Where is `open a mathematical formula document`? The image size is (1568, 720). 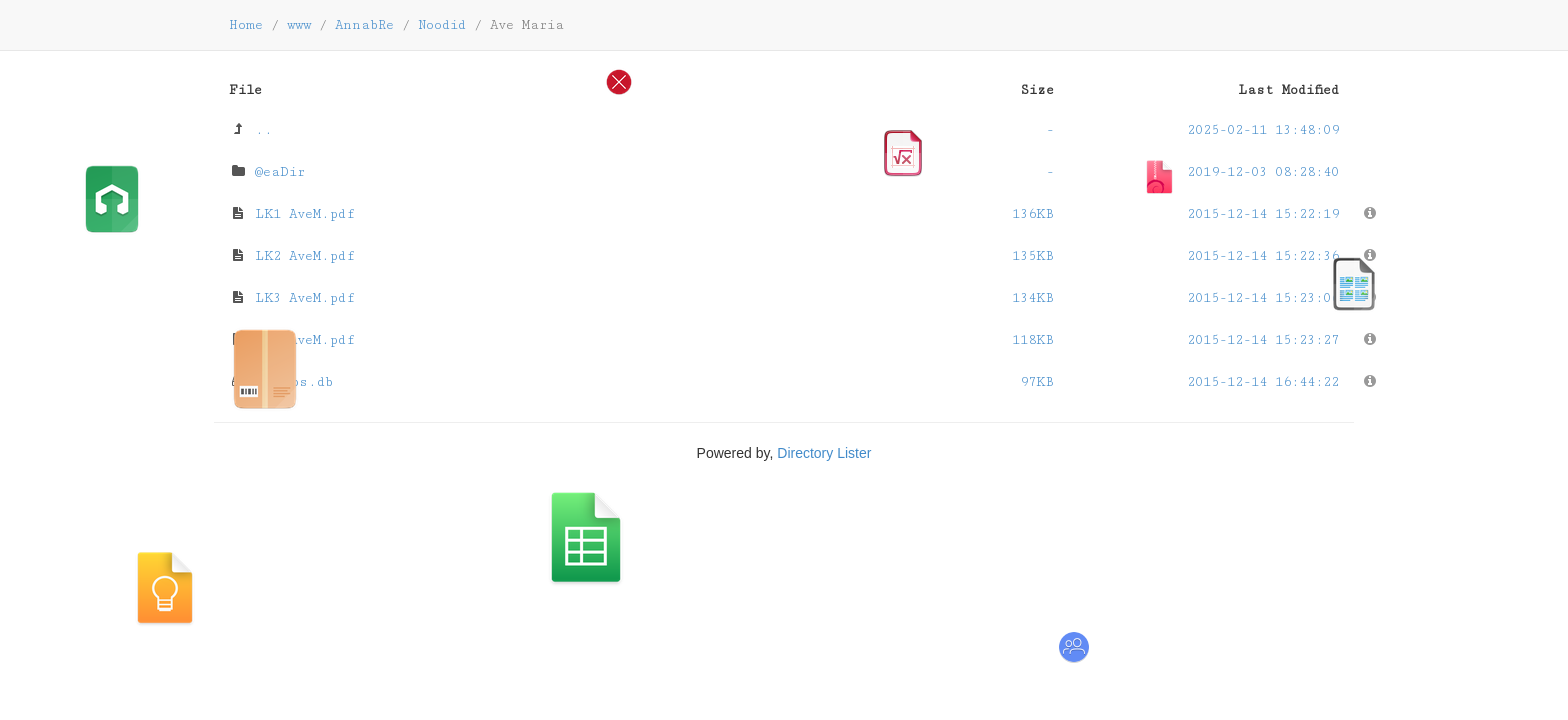 open a mathematical formula document is located at coordinates (903, 153).